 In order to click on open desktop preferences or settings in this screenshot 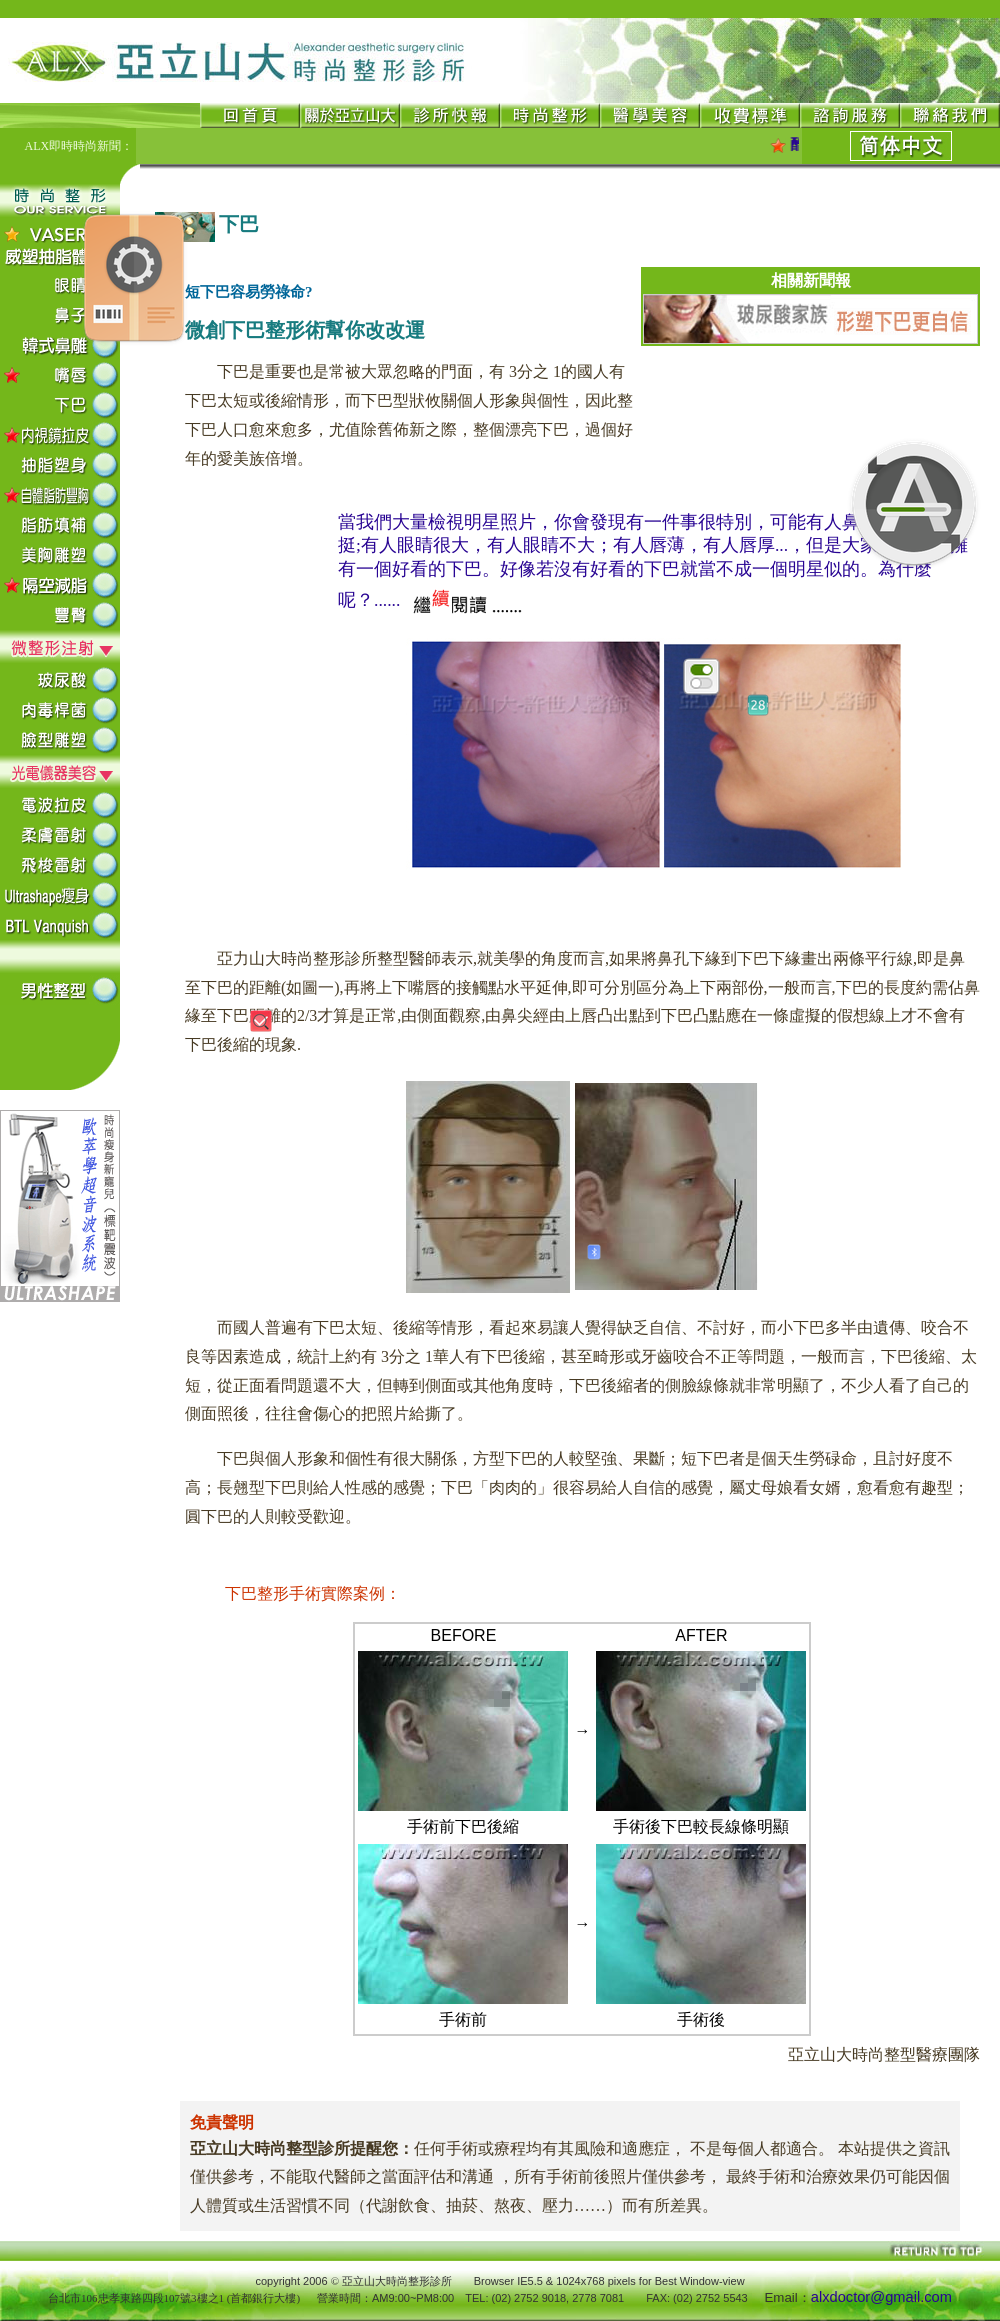, I will do `click(701, 676)`.